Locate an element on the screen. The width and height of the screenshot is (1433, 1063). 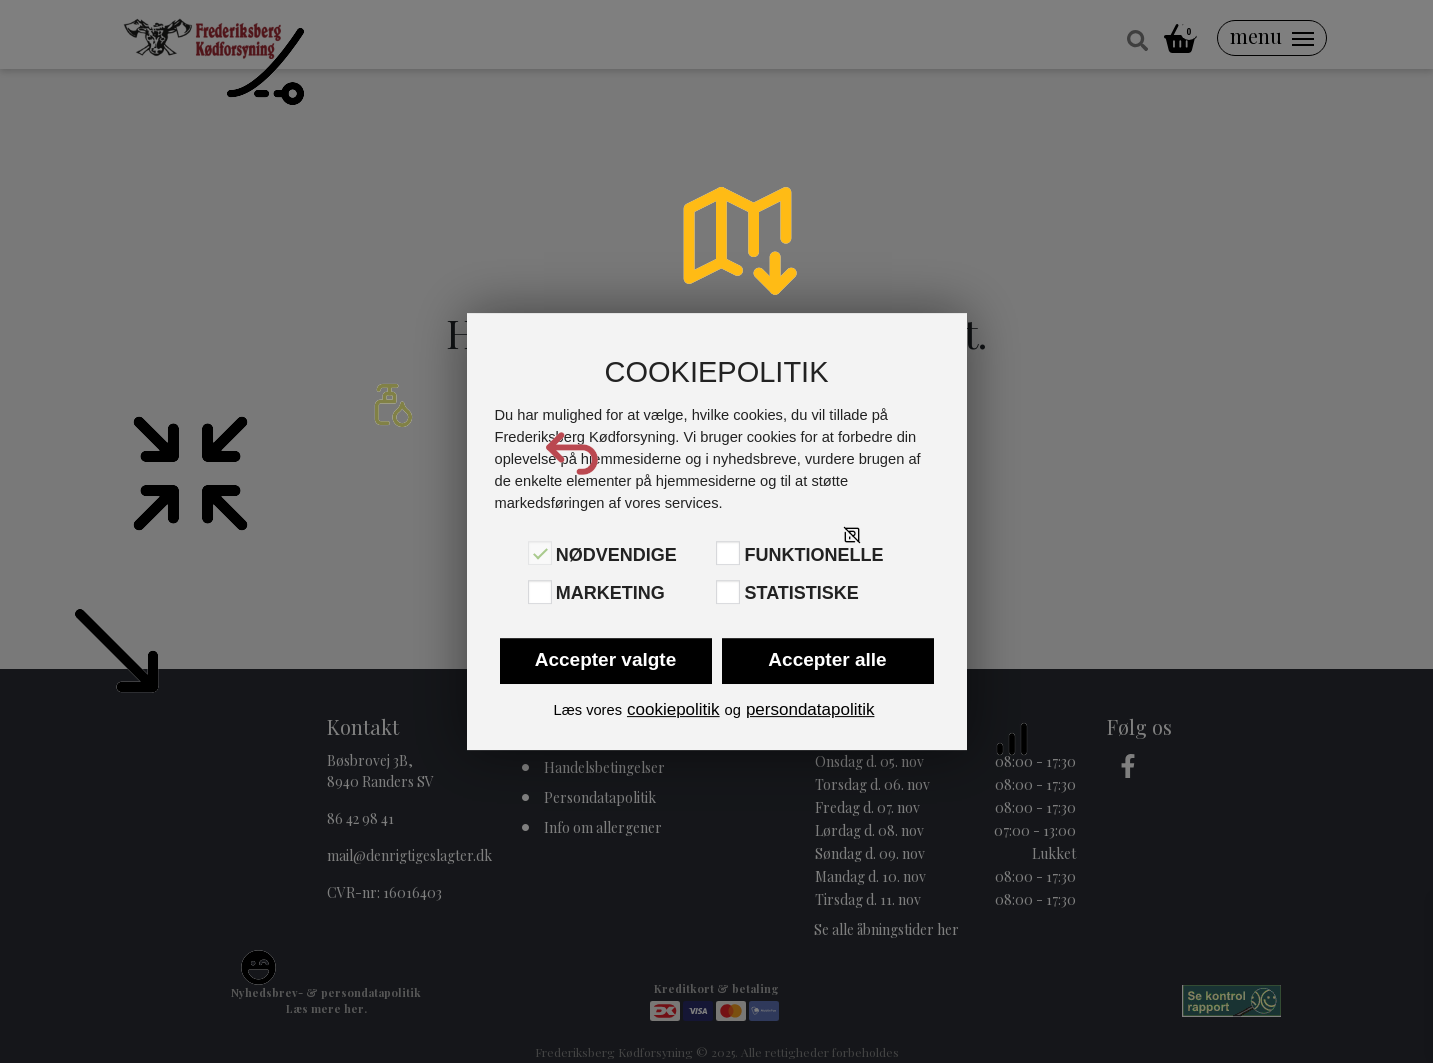
add a playful or humorous reaction is located at coordinates (258, 967).